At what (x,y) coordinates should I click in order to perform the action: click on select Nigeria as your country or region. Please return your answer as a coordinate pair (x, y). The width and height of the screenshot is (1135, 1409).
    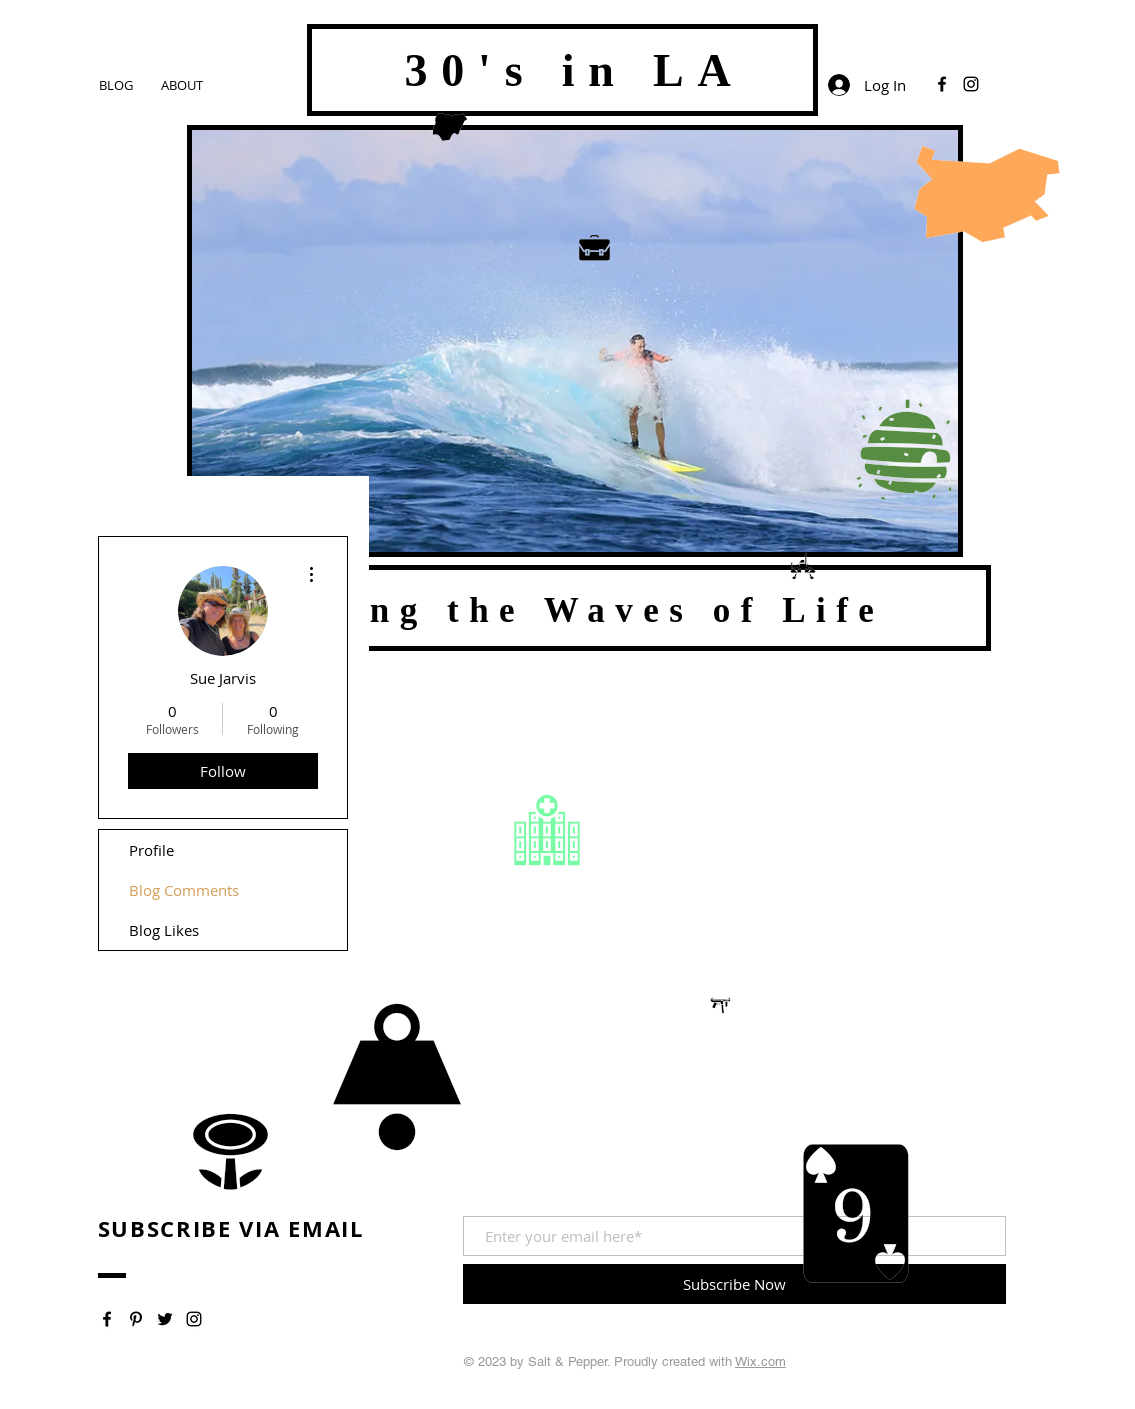
    Looking at the image, I should click on (450, 127).